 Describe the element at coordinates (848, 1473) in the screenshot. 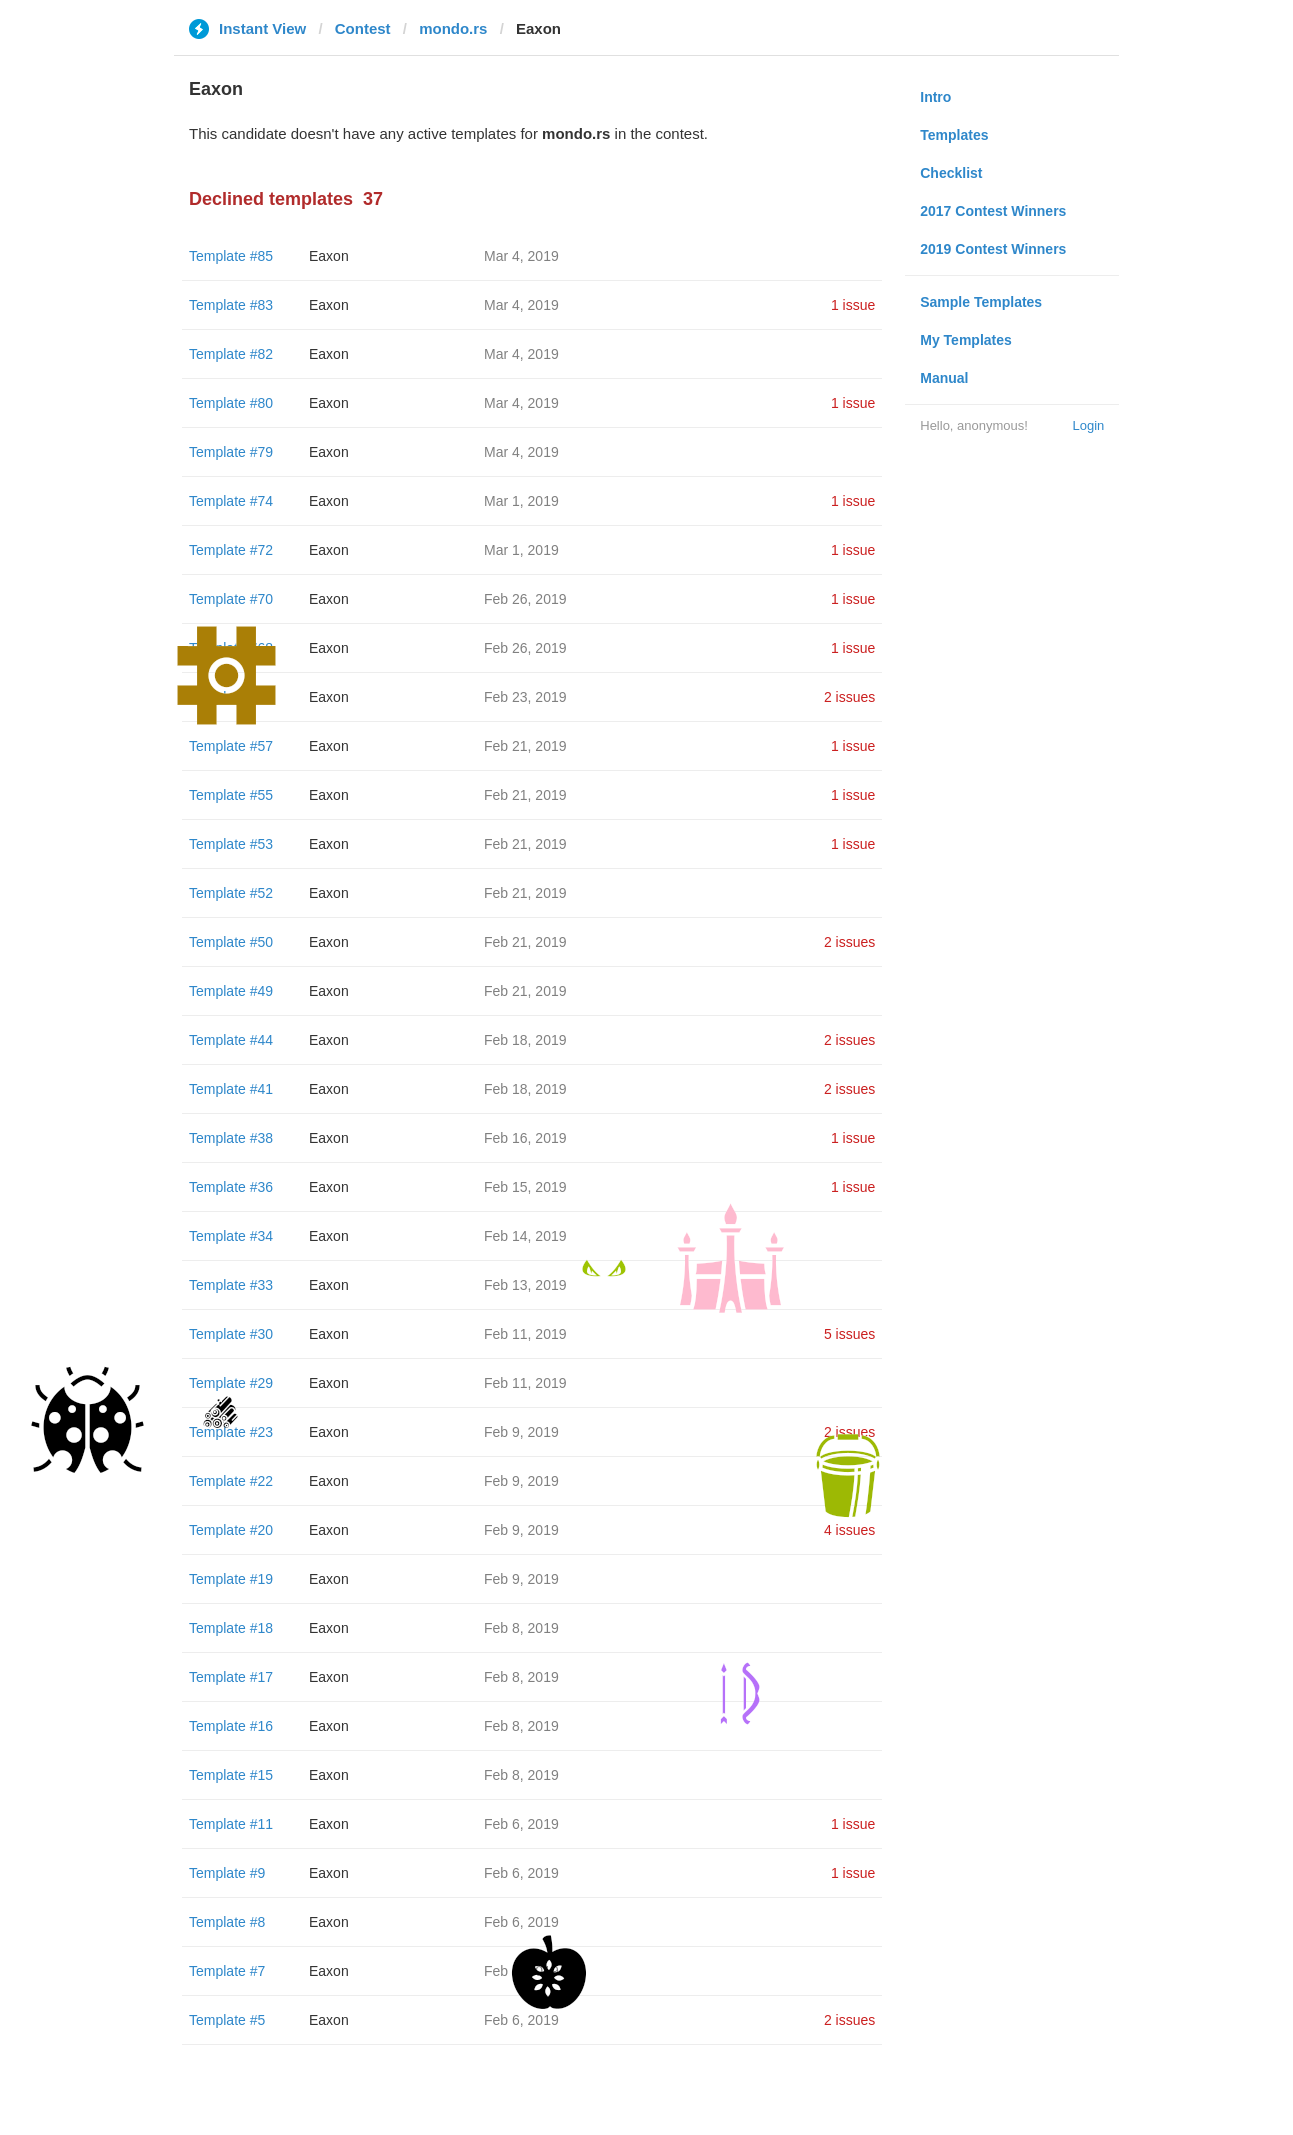

I see `empty inventory slot or container` at that location.